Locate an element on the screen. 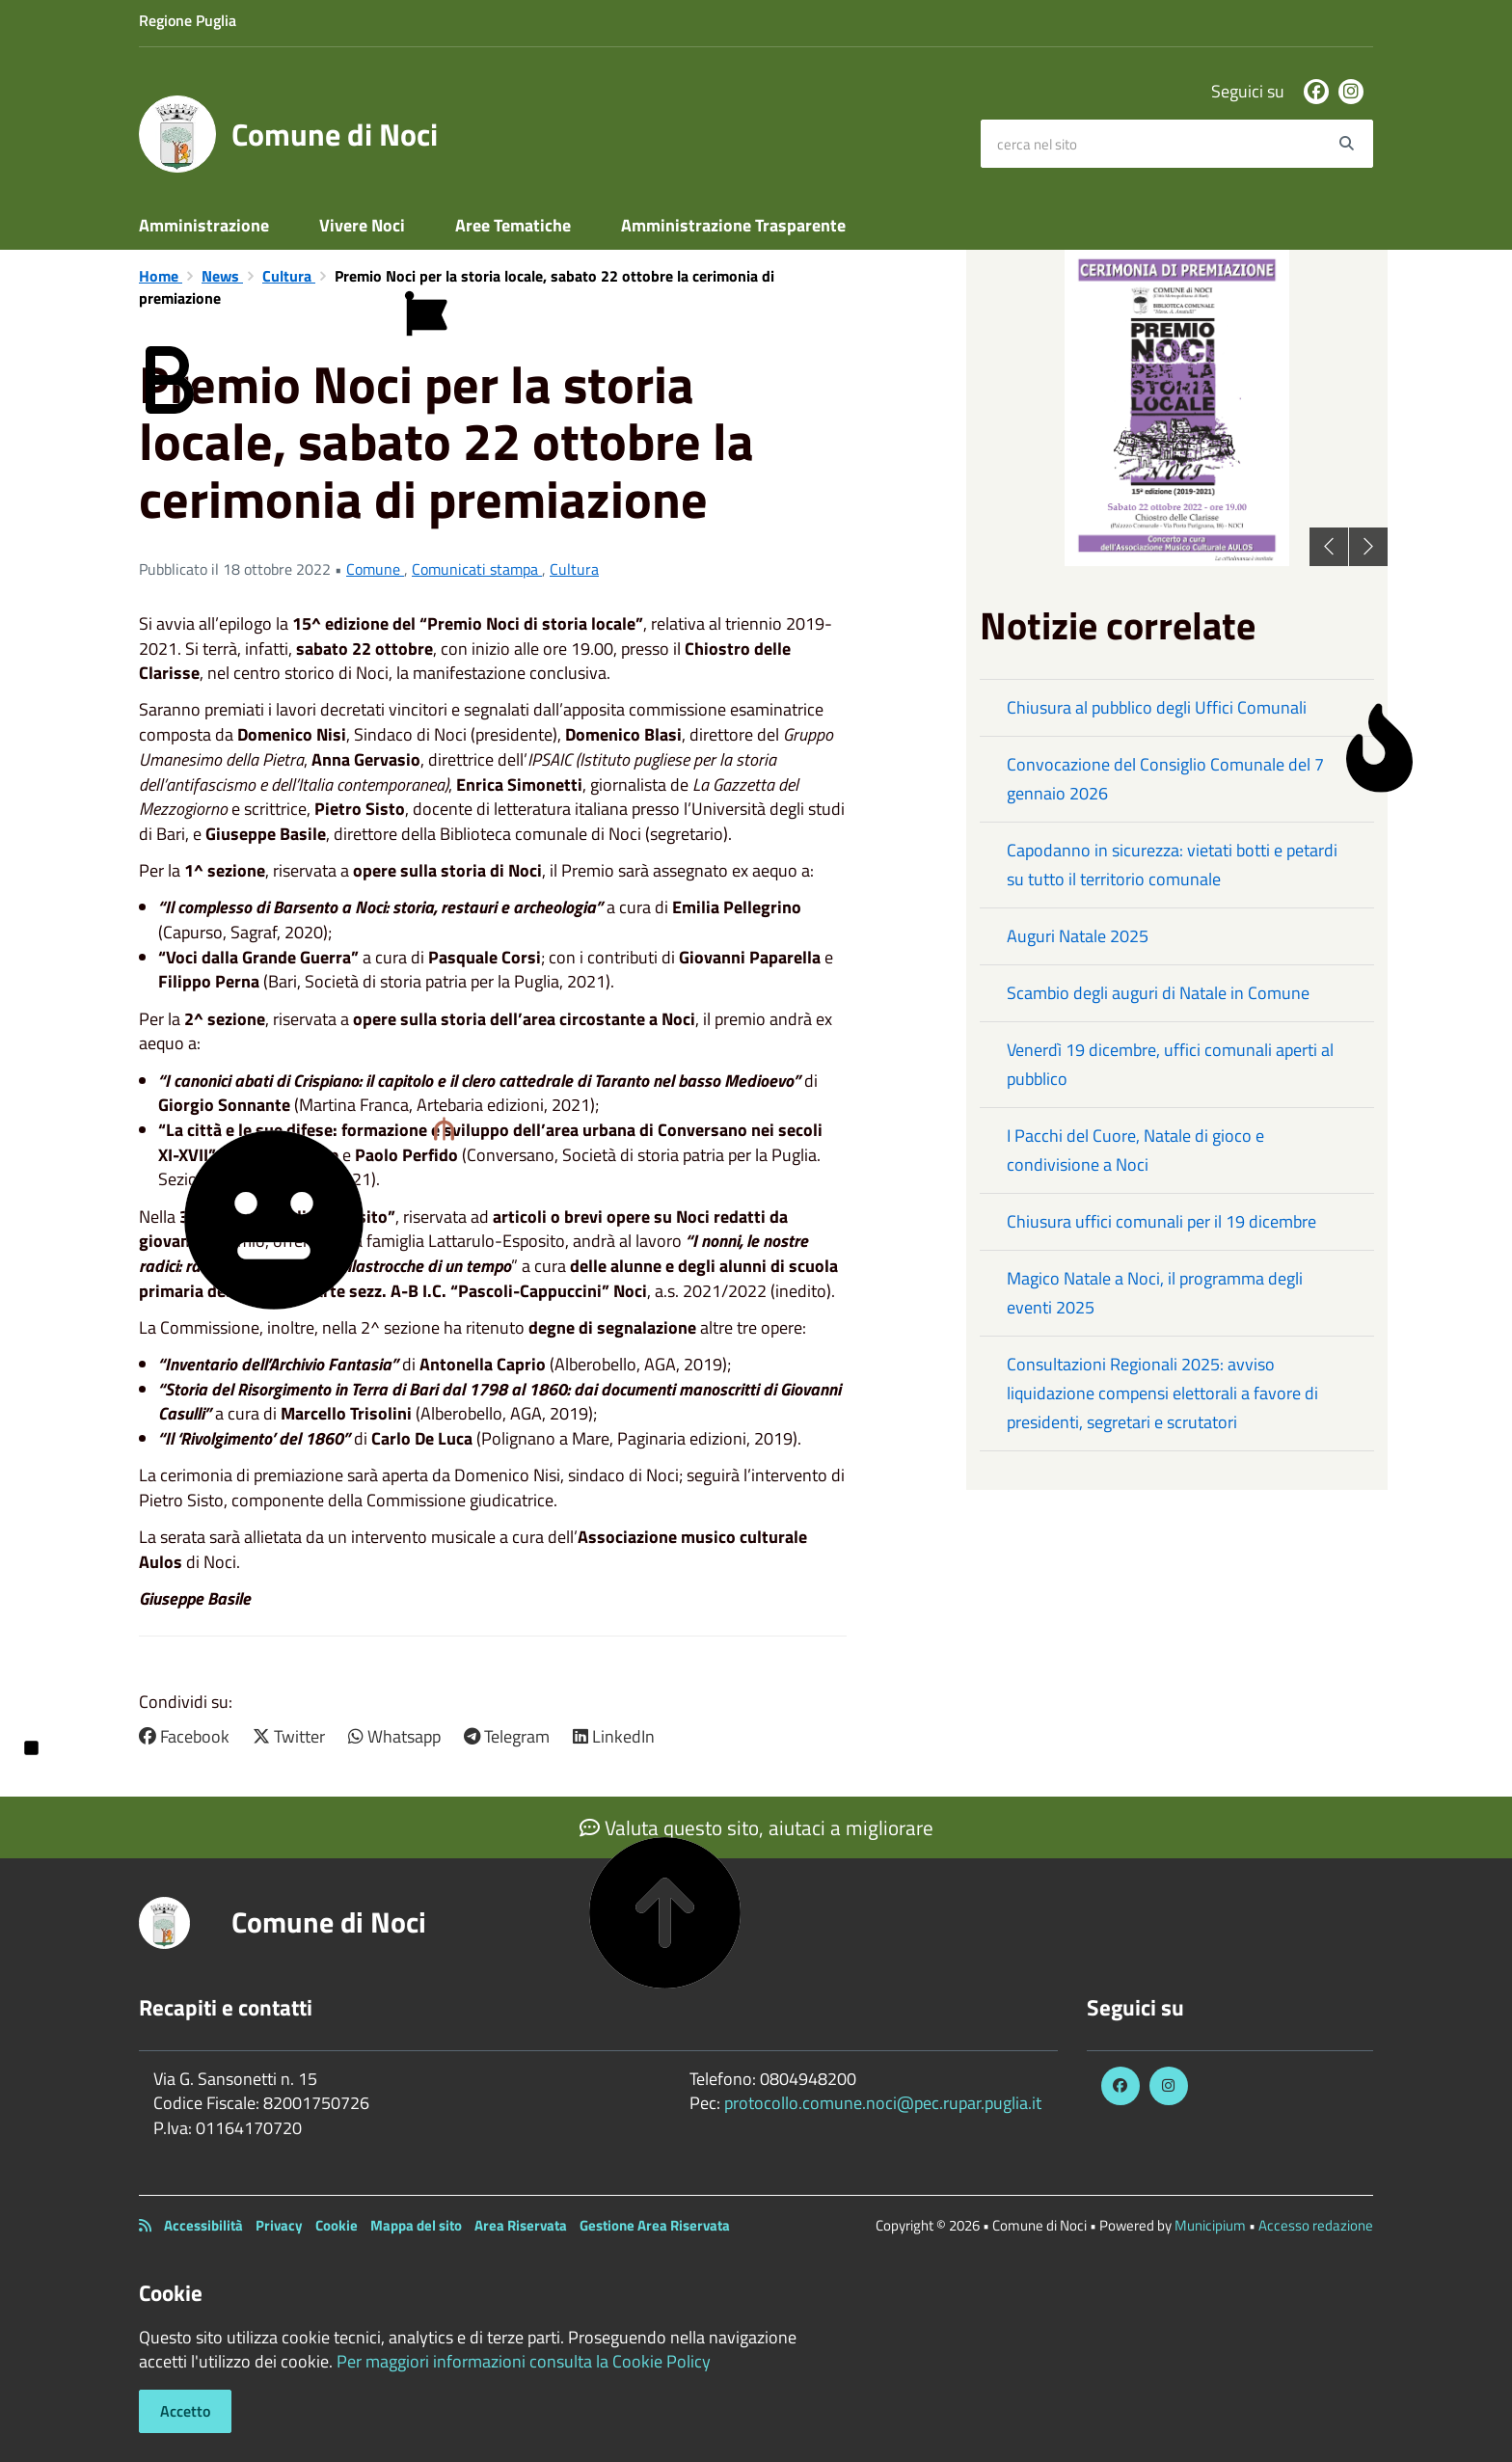 The image size is (1512, 2462). apply bold formatting to selected text is located at coordinates (170, 380).